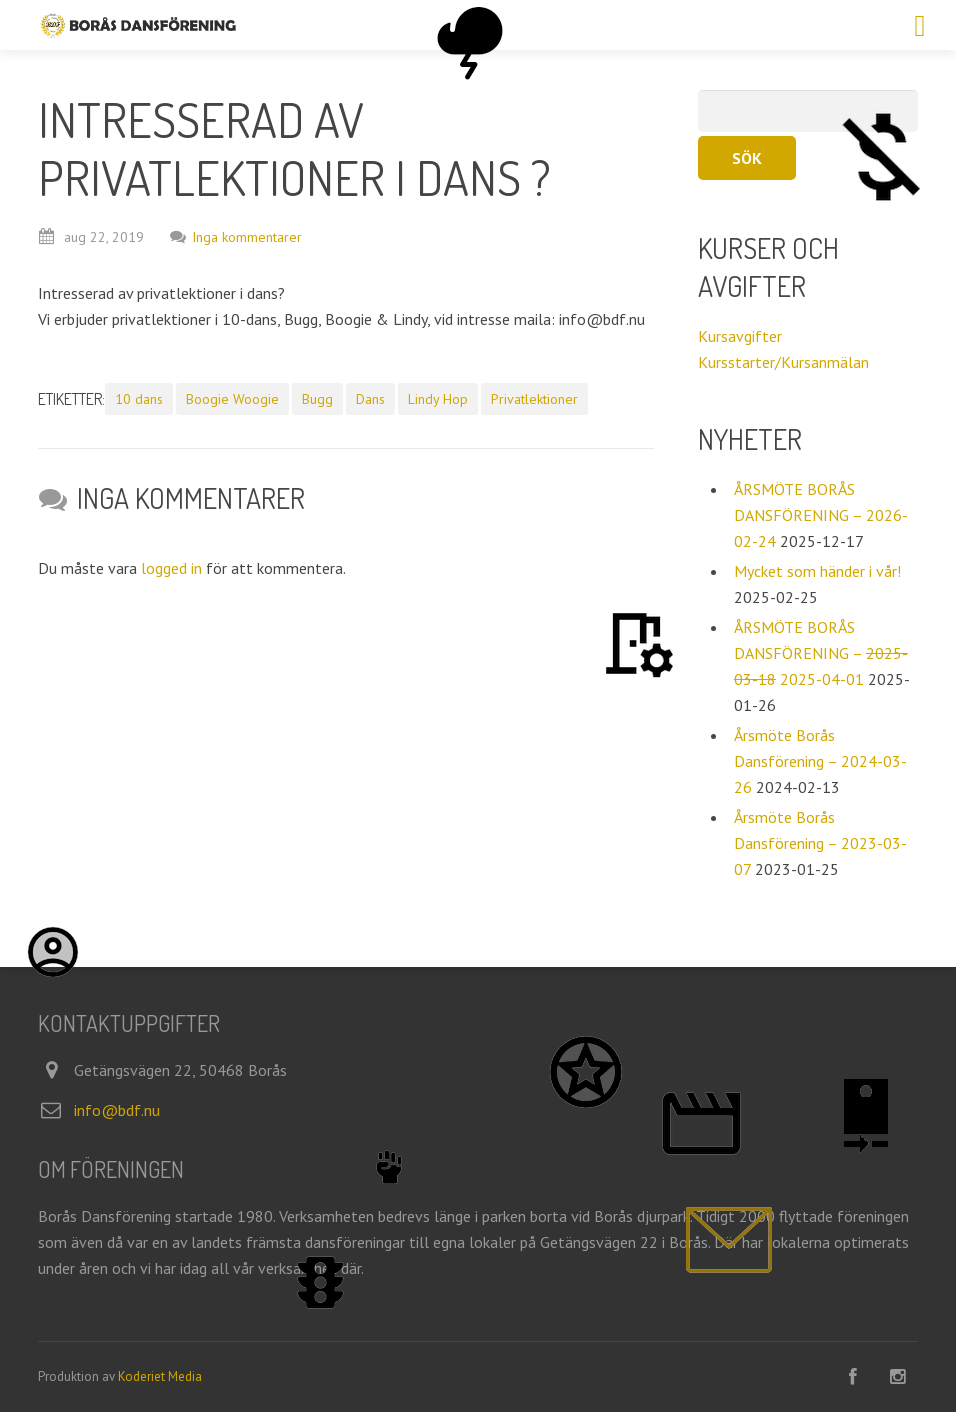  Describe the element at coordinates (320, 1282) in the screenshot. I see `view traffic conditions on map` at that location.